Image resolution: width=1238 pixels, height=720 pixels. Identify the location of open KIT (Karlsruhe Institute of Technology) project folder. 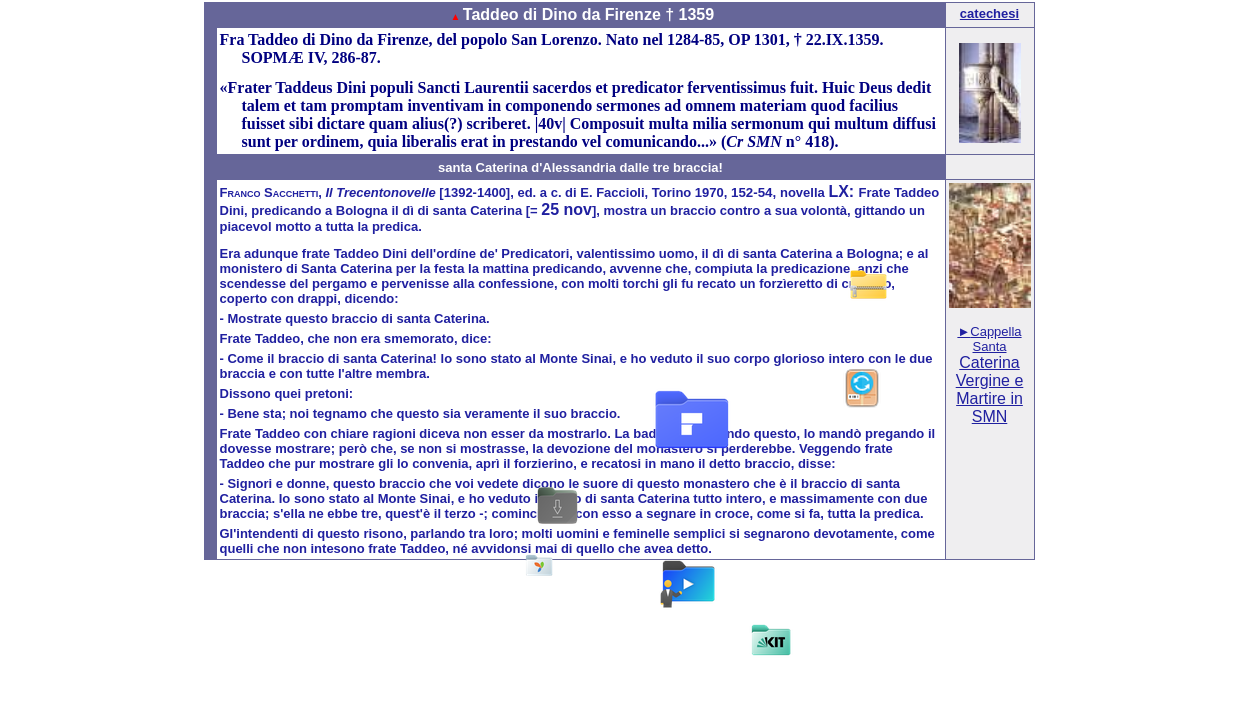
(771, 641).